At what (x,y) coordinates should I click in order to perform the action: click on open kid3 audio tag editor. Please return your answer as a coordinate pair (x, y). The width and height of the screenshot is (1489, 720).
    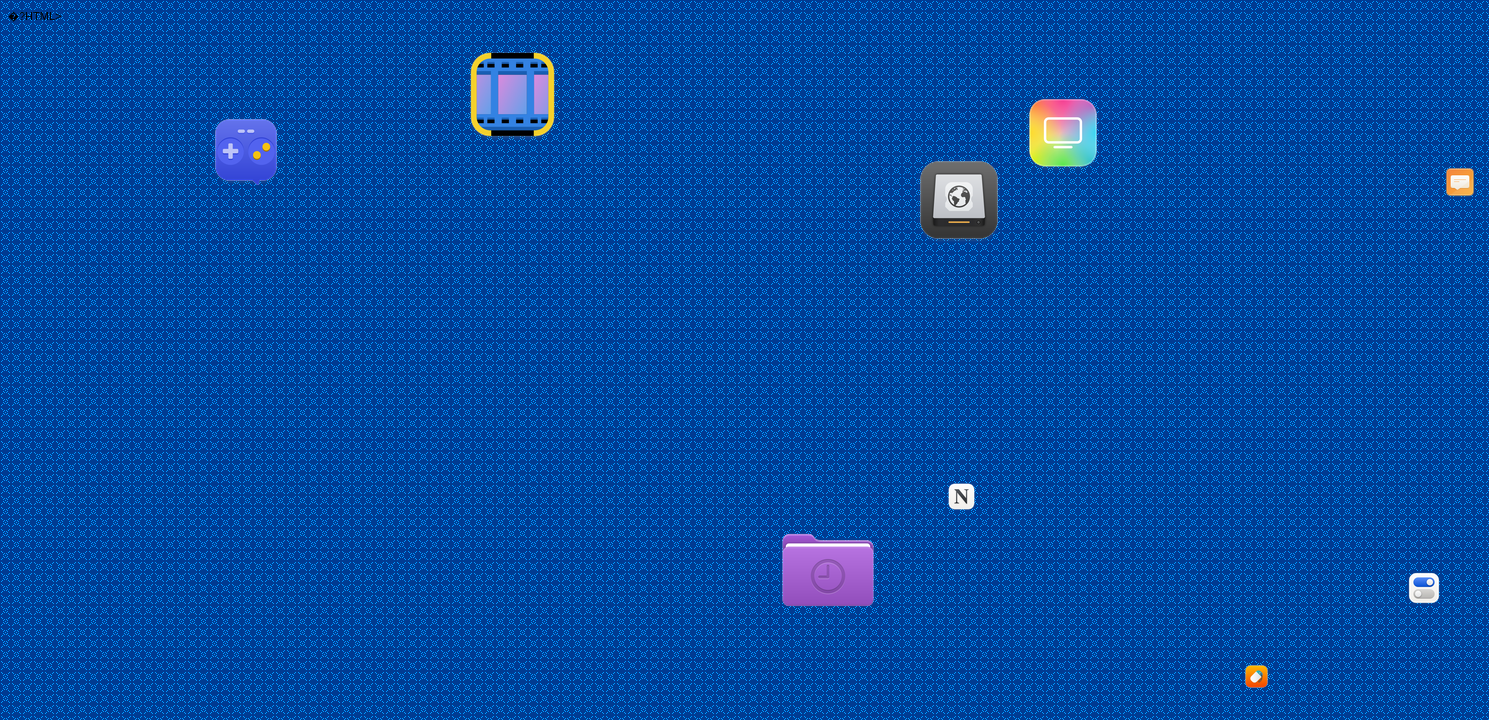
    Looking at the image, I should click on (1256, 676).